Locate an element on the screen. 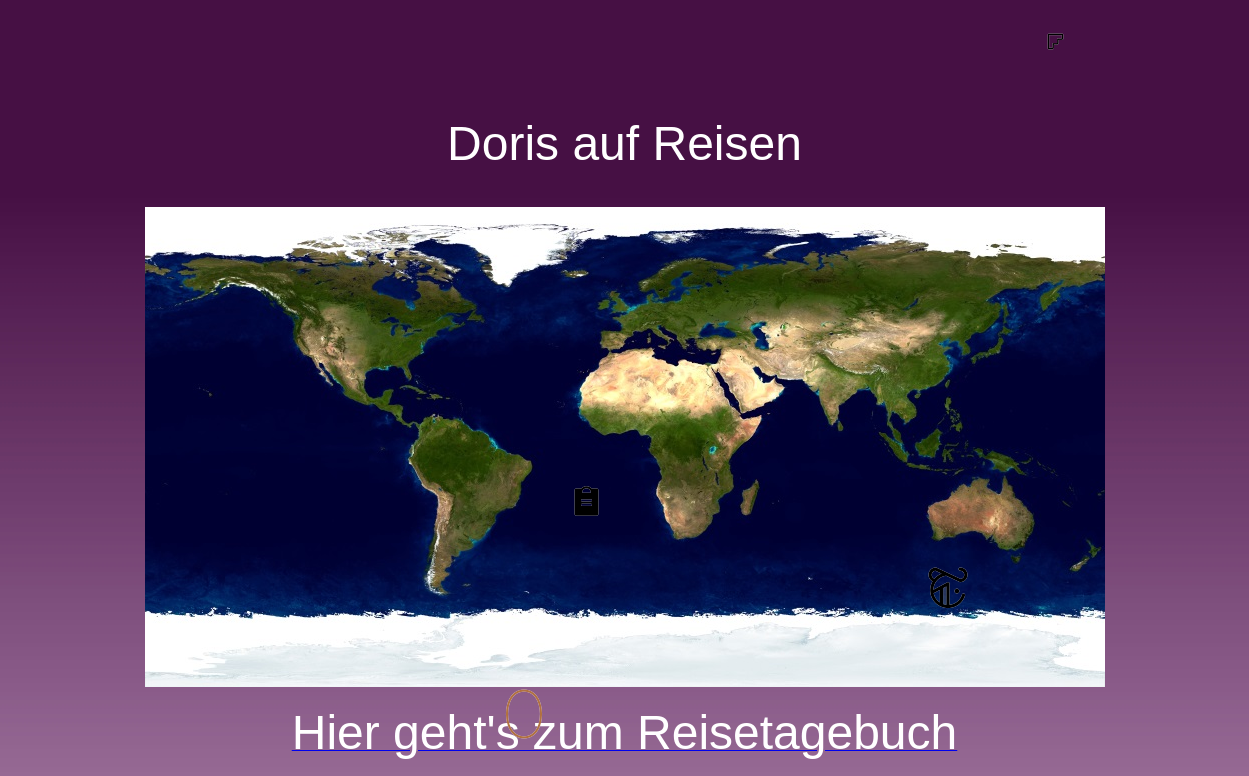 The height and width of the screenshot is (776, 1249). open Flipboard app is located at coordinates (1055, 41).